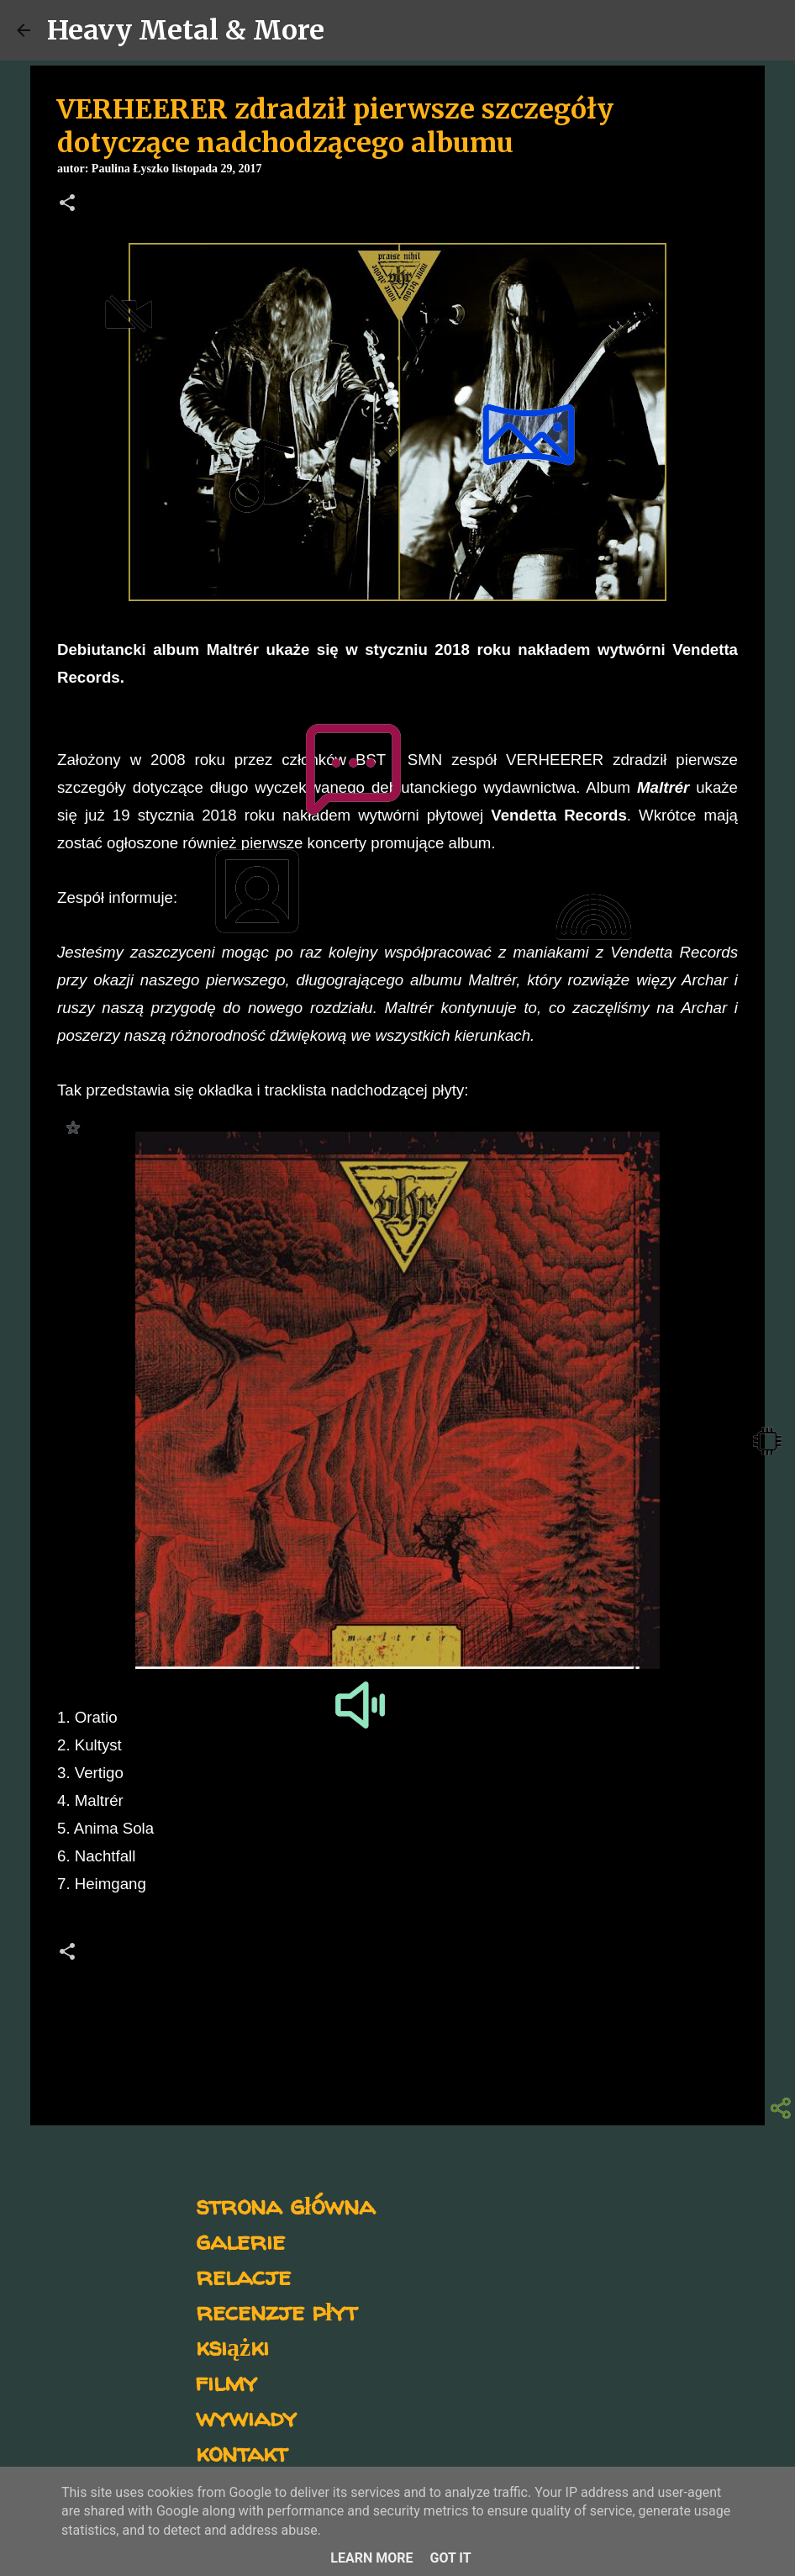 This screenshot has width=795, height=2576. Describe the element at coordinates (529, 435) in the screenshot. I see `view panorama or wide-angle photos` at that location.